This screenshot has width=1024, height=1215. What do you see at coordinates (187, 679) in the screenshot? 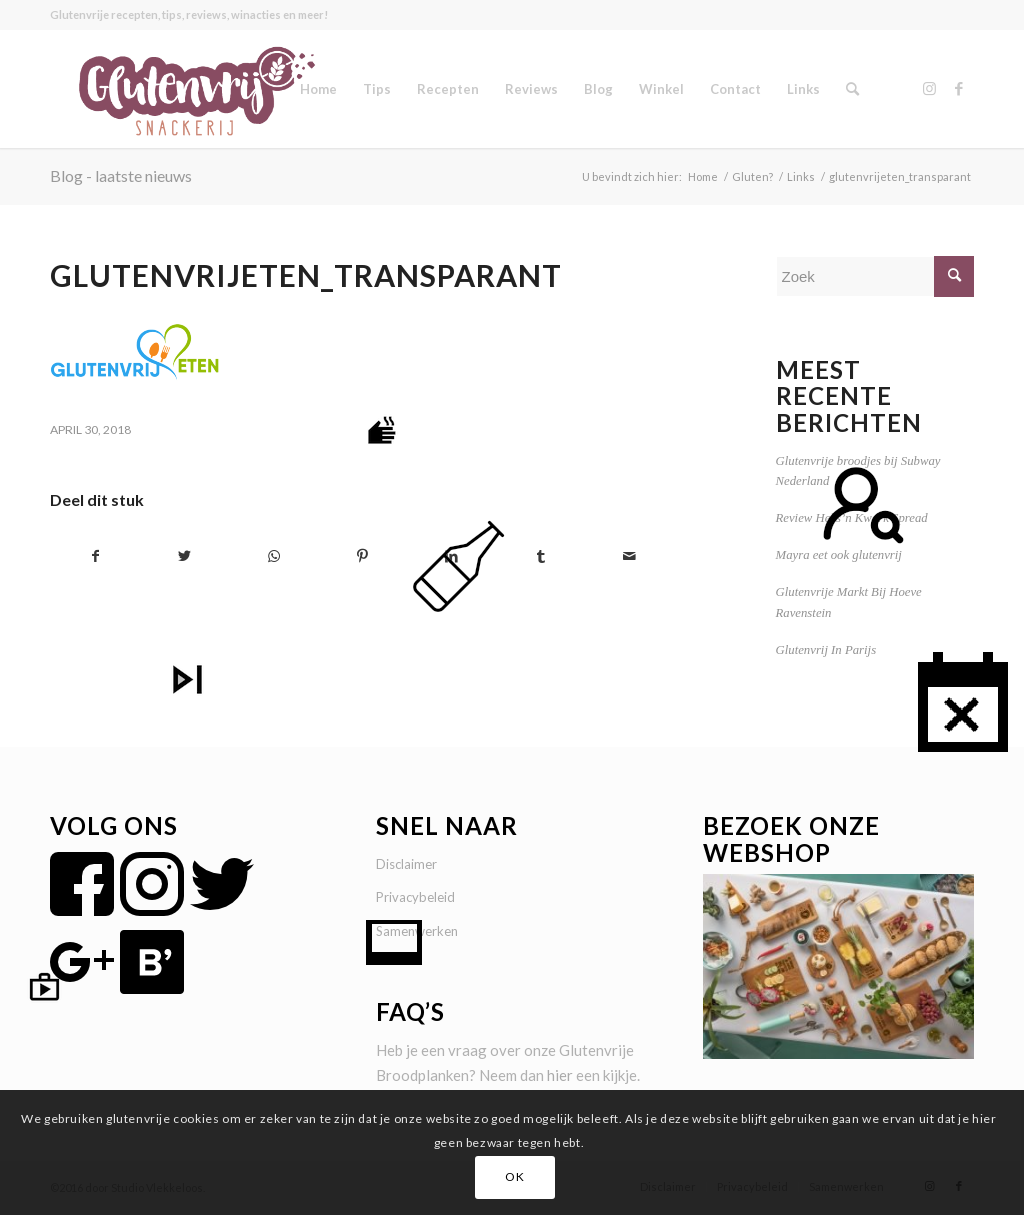
I see `skip to the next track or video` at bounding box center [187, 679].